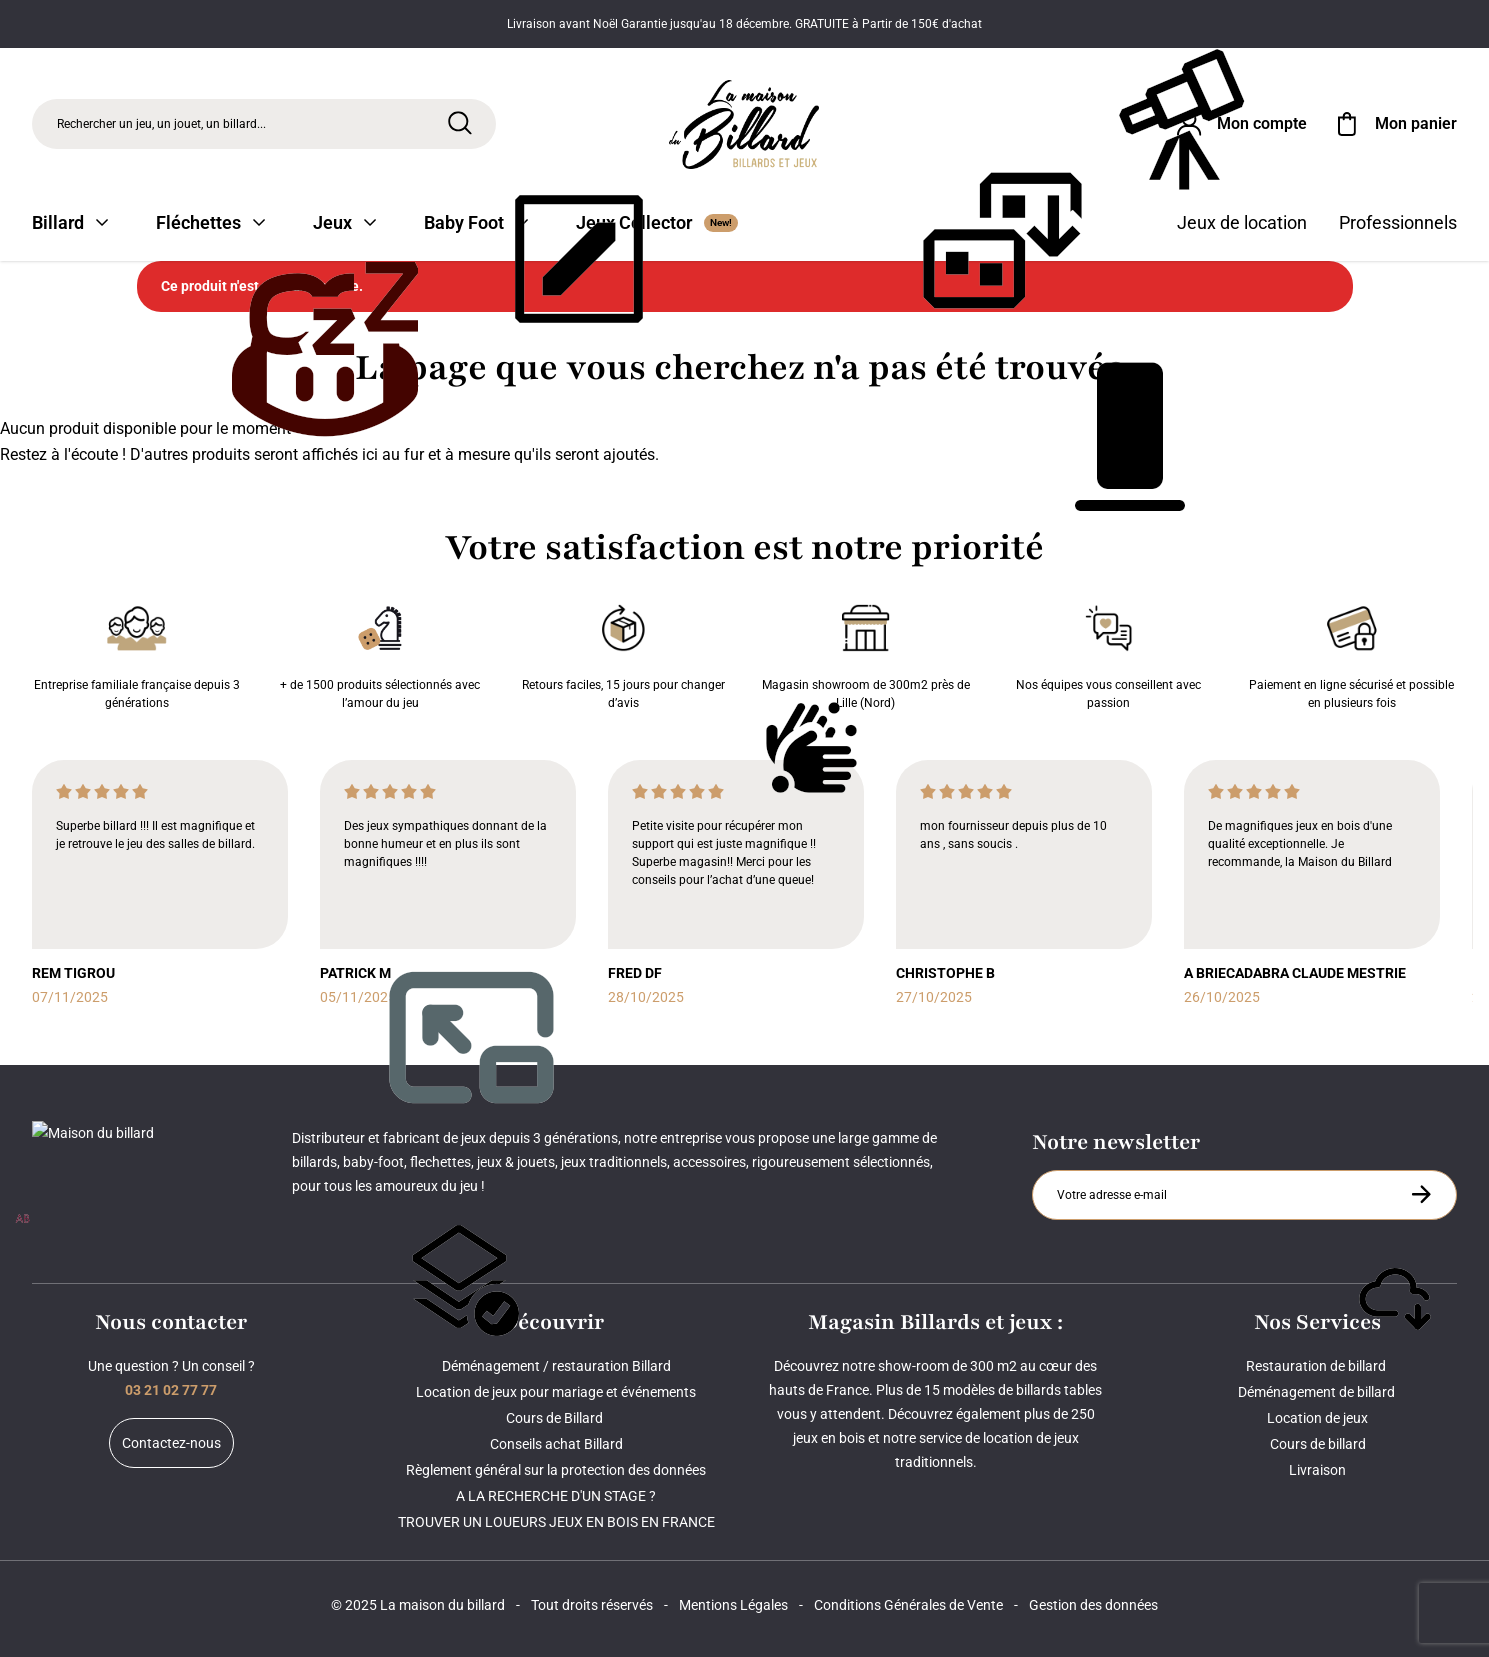 The height and width of the screenshot is (1657, 1489). Describe the element at coordinates (579, 259) in the screenshot. I see `indicates a file ignored in diff comparison` at that location.